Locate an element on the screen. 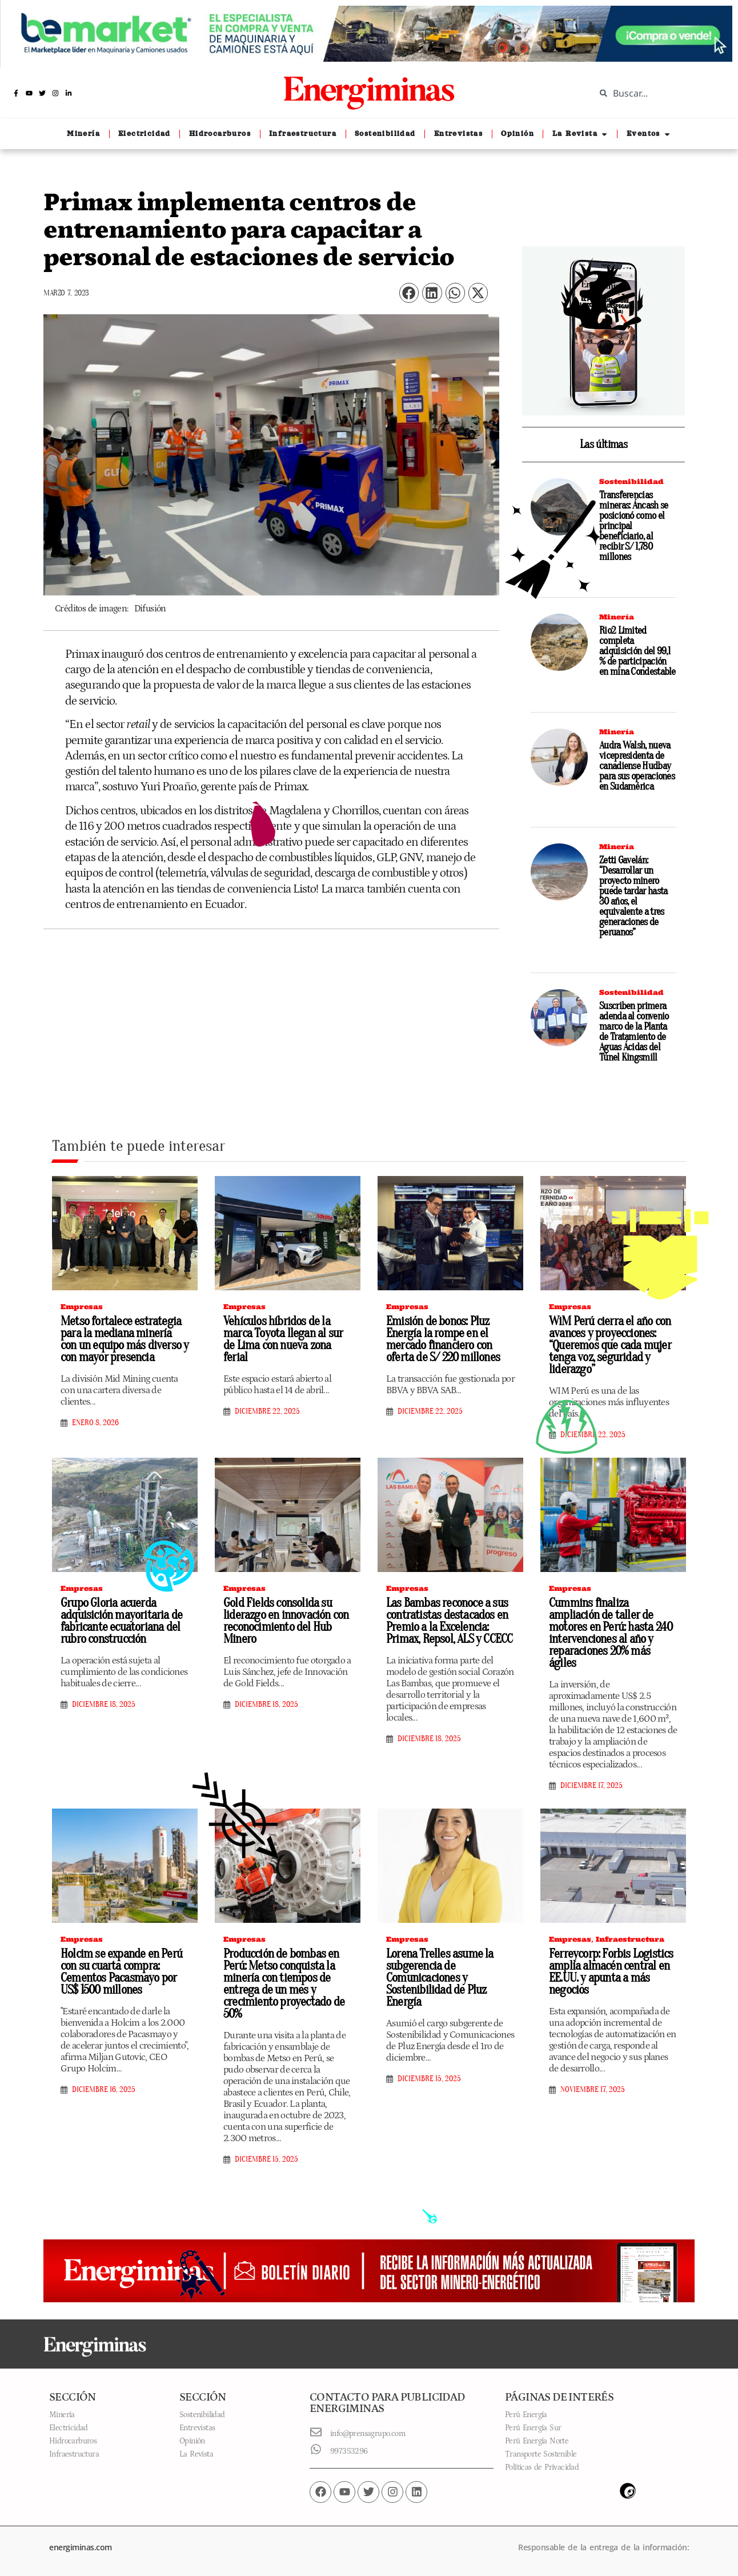  toggle visibility or show/hide content is located at coordinates (628, 2491).